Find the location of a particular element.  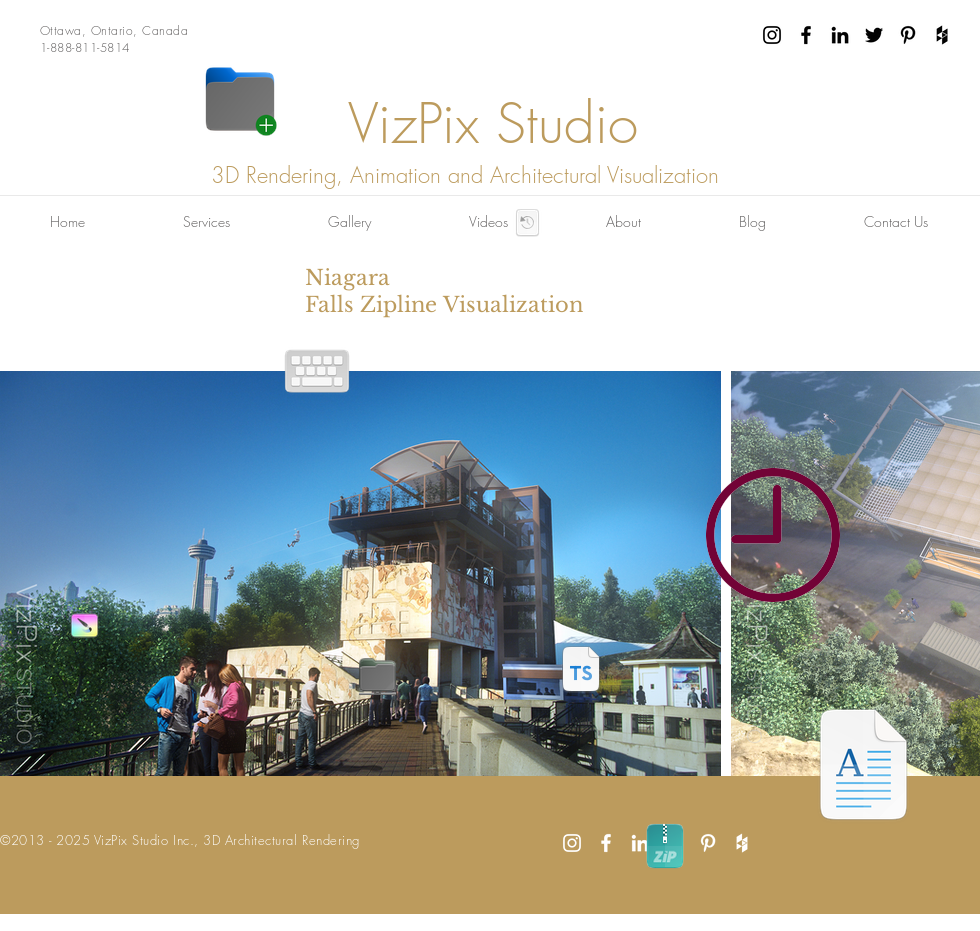

a deleted file in the trash is located at coordinates (527, 222).